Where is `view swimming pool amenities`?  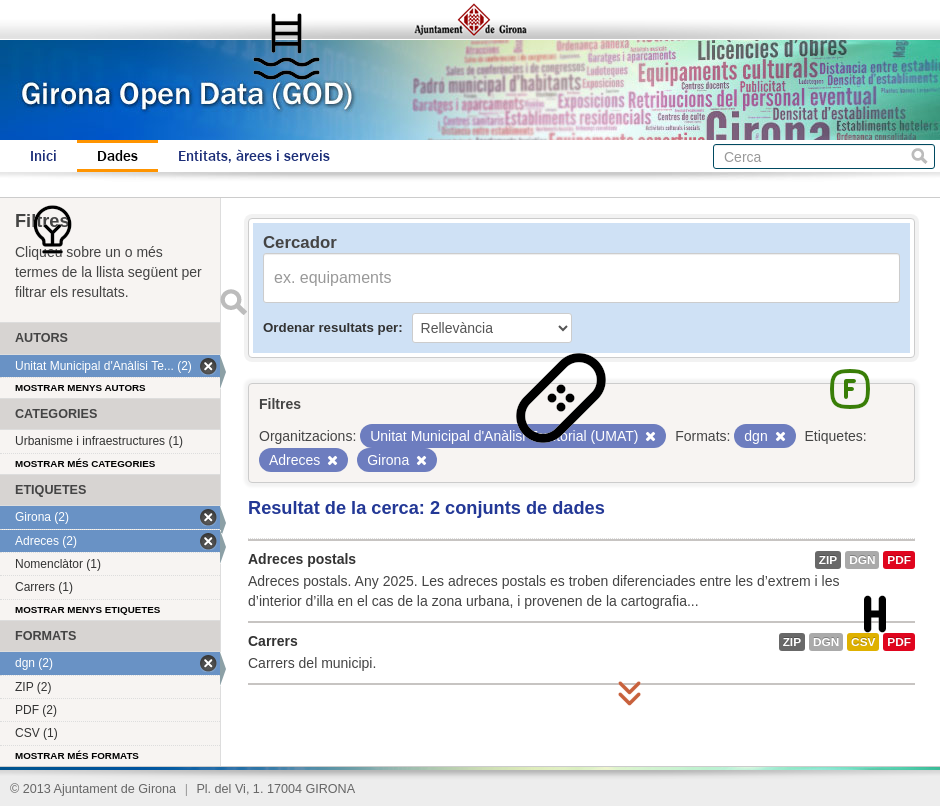 view swimming pool amenities is located at coordinates (286, 46).